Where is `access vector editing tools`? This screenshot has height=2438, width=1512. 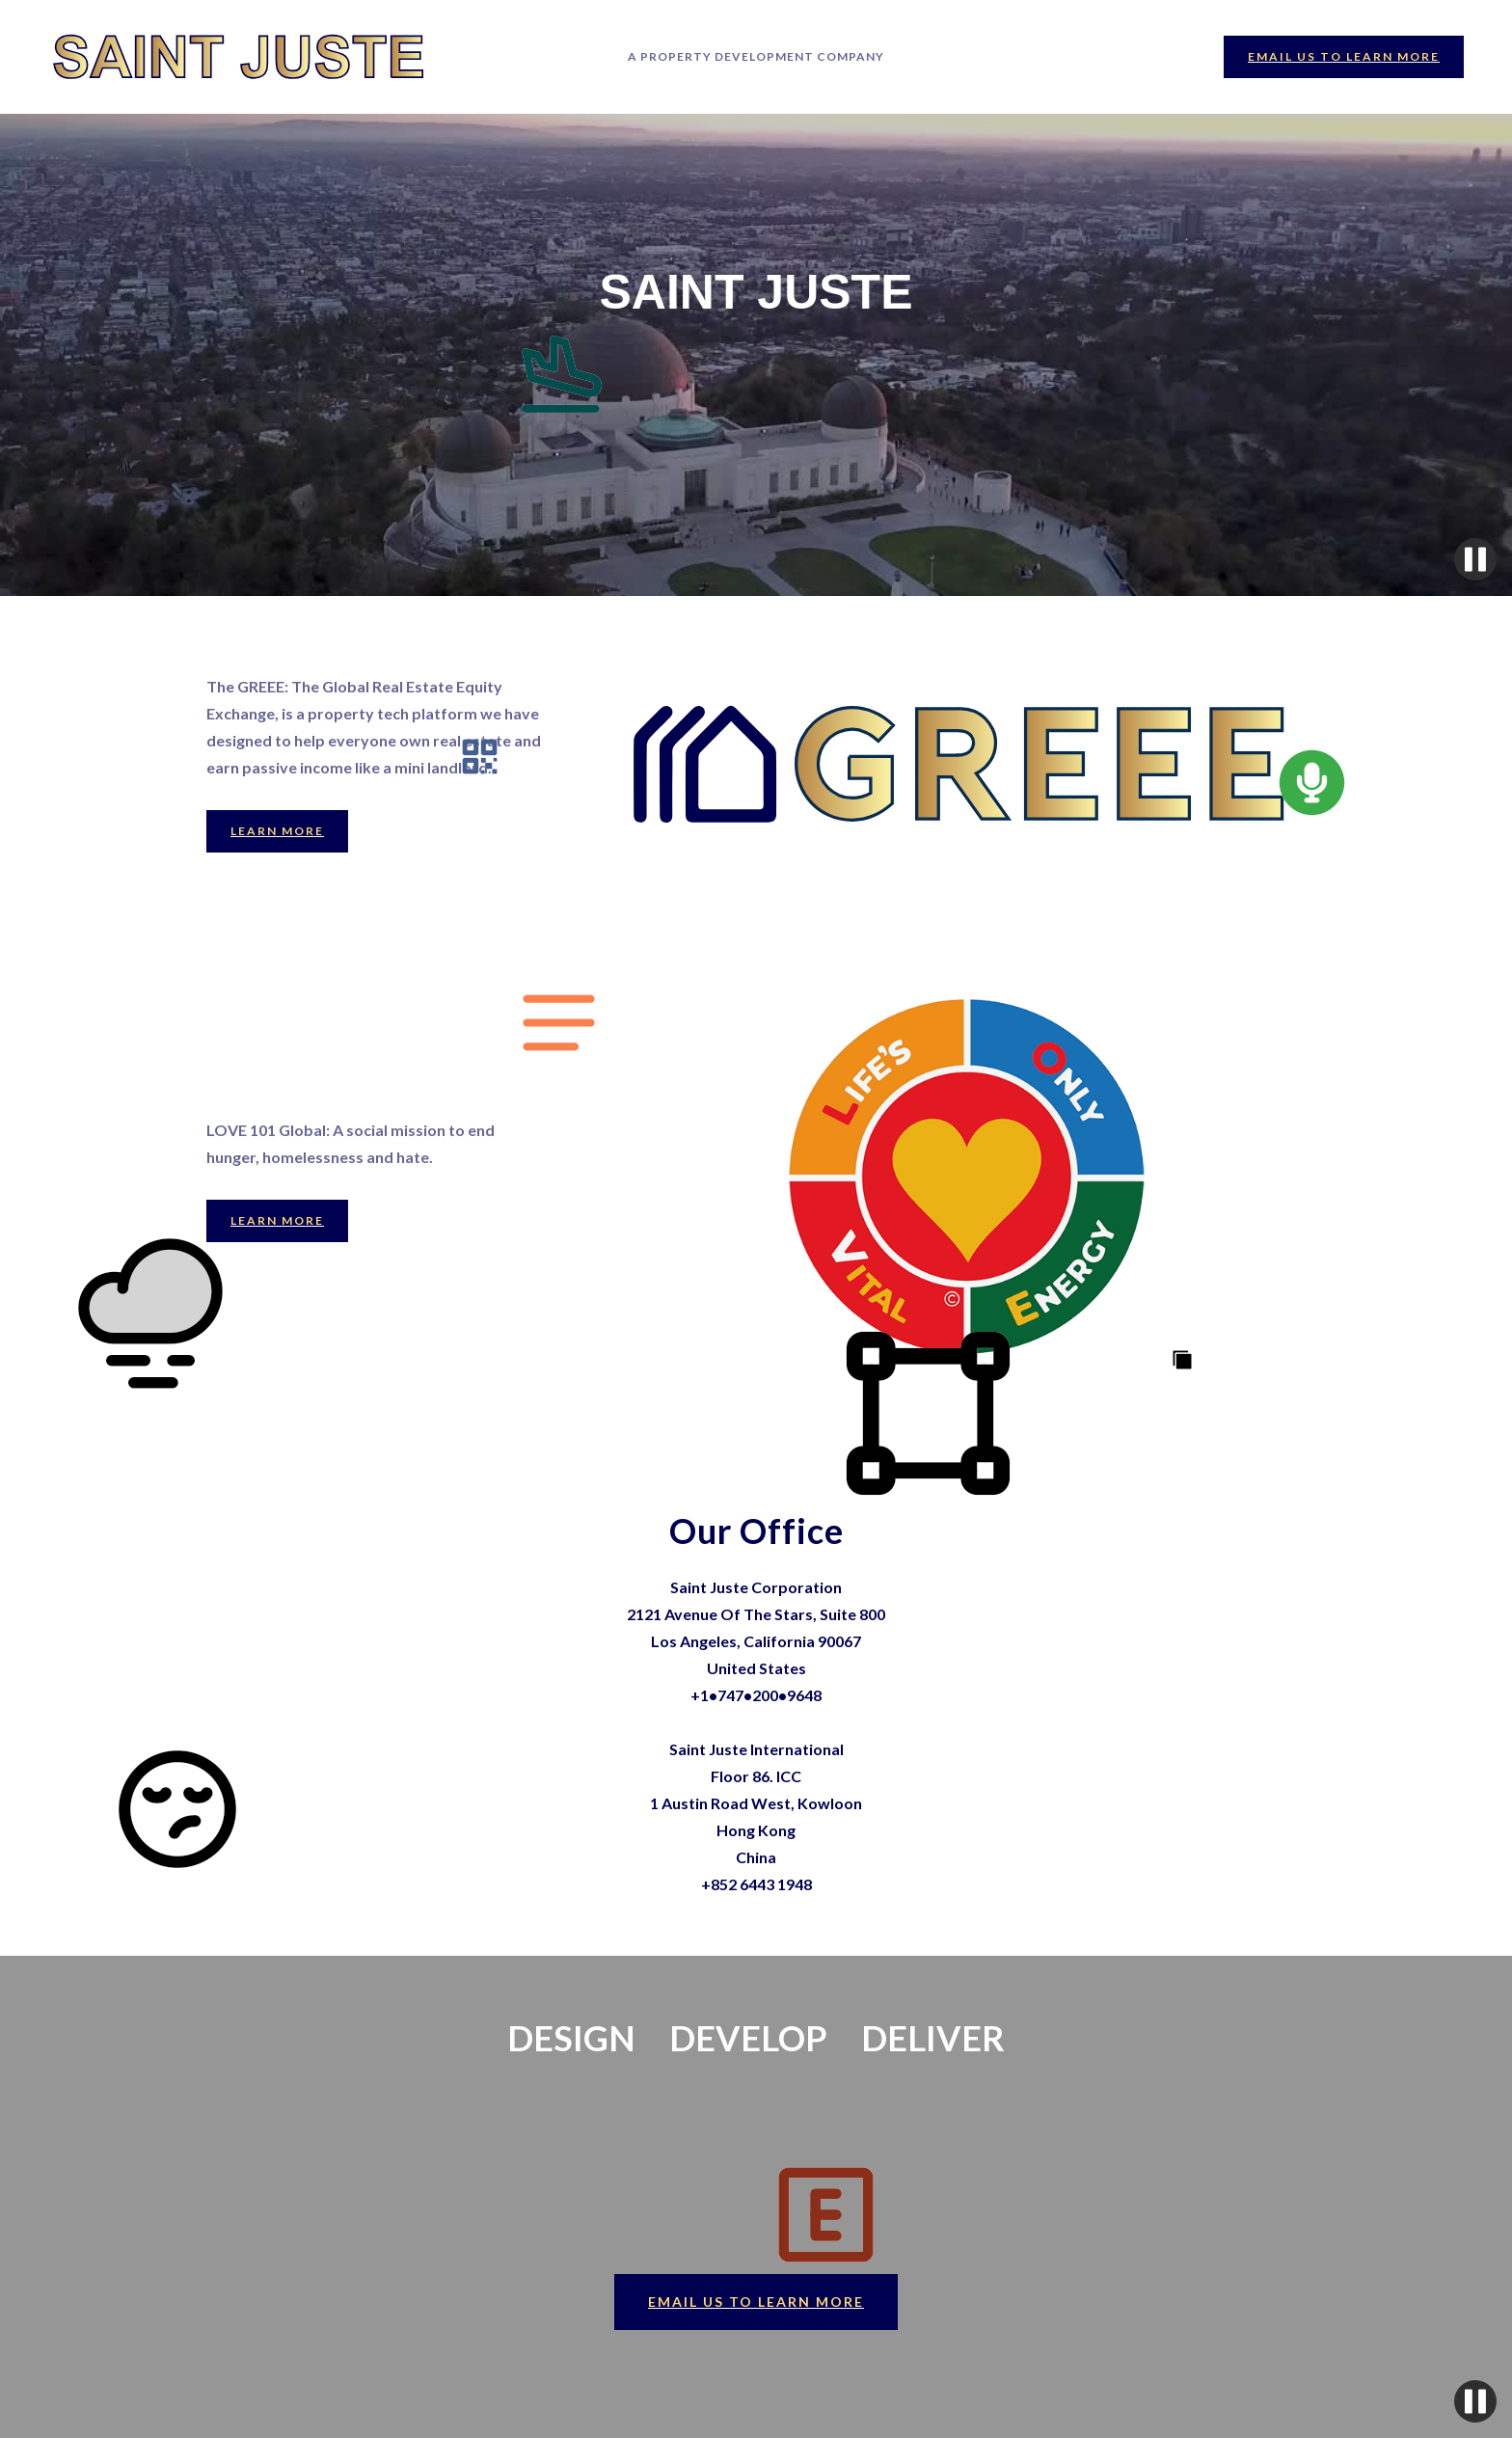 access vector editing tools is located at coordinates (928, 1413).